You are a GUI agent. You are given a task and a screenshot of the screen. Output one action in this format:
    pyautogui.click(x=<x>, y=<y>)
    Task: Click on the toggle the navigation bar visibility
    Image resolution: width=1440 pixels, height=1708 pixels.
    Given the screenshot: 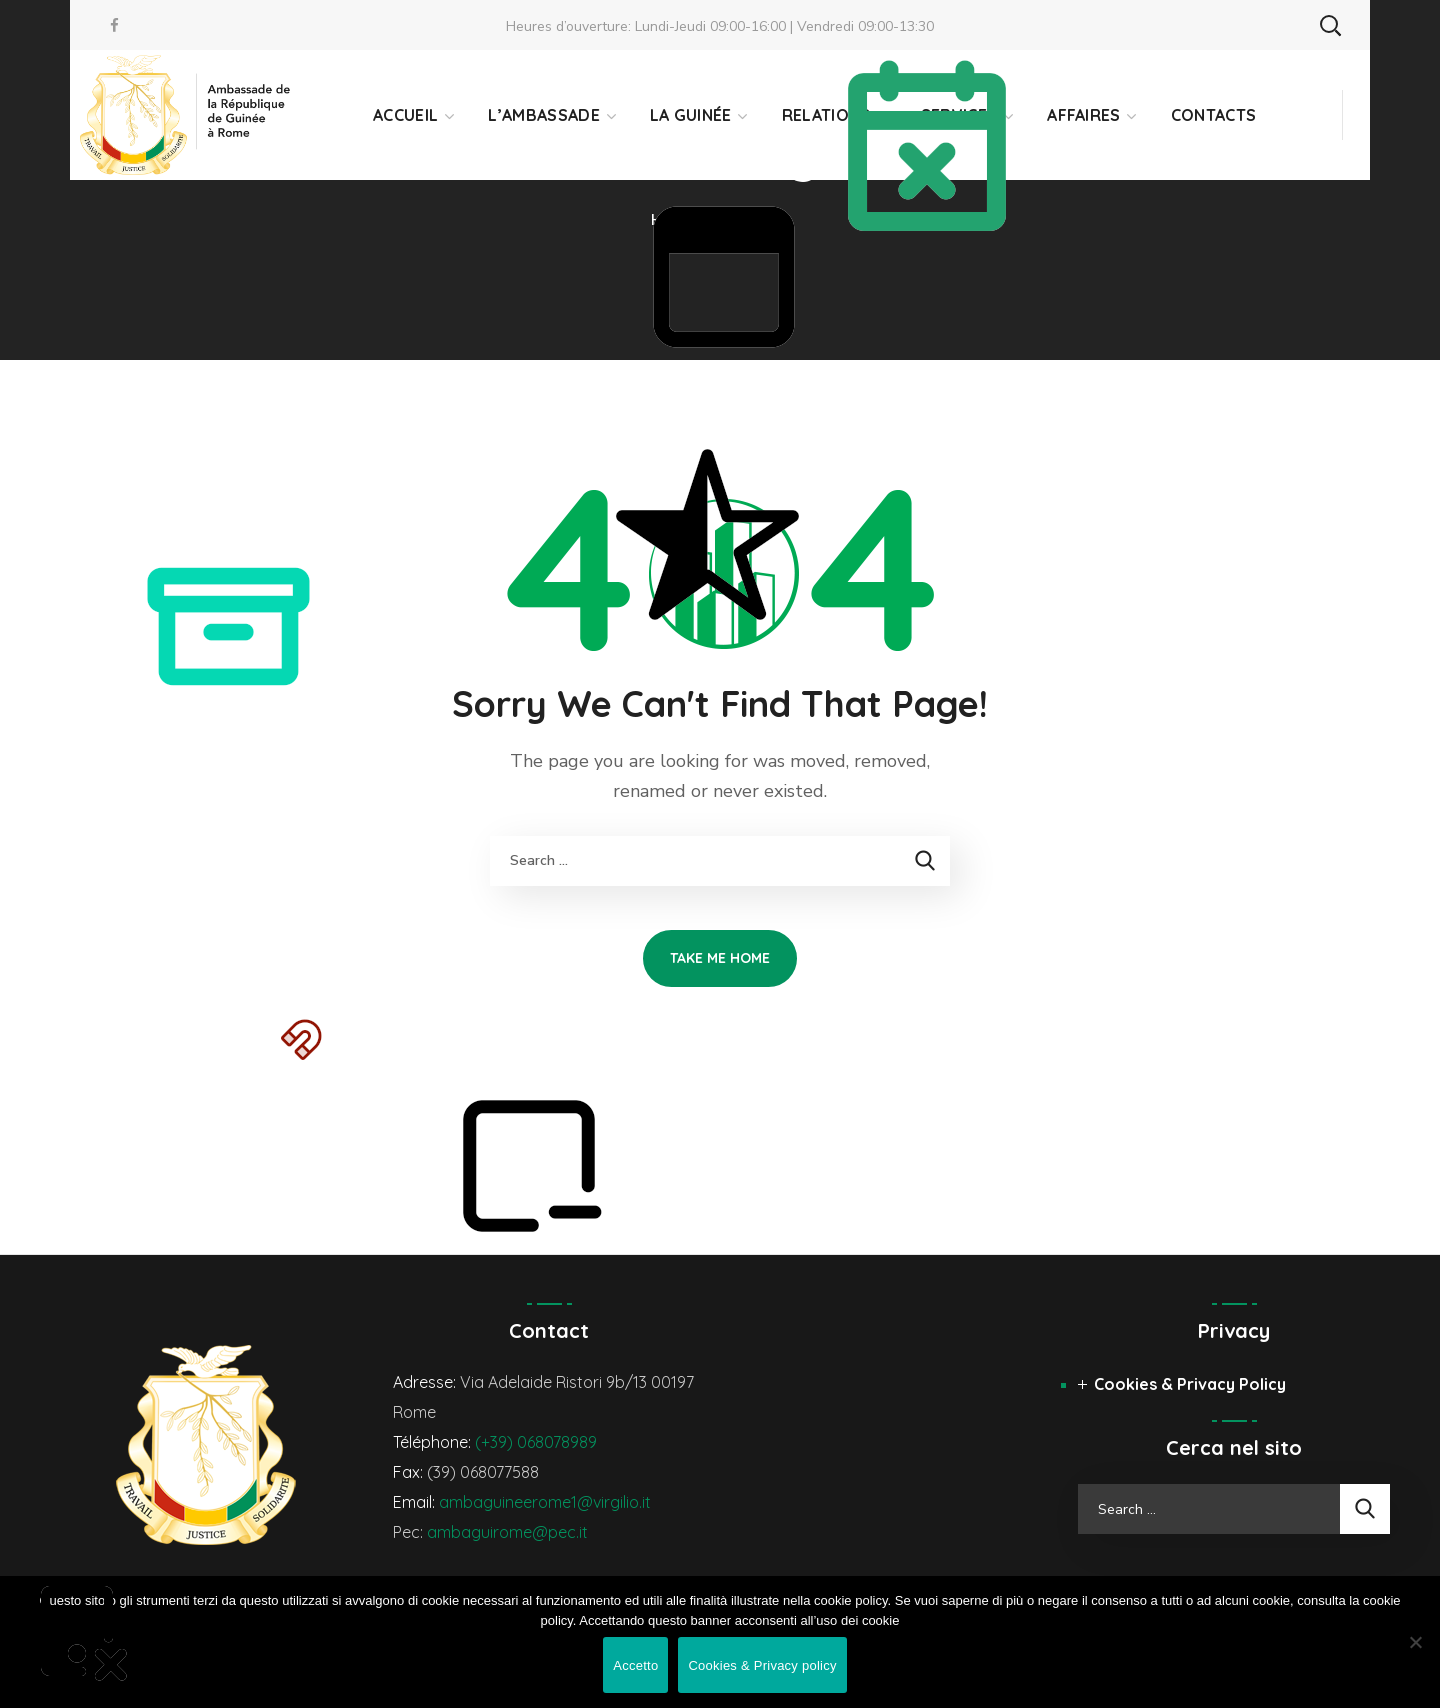 What is the action you would take?
    pyautogui.click(x=724, y=277)
    